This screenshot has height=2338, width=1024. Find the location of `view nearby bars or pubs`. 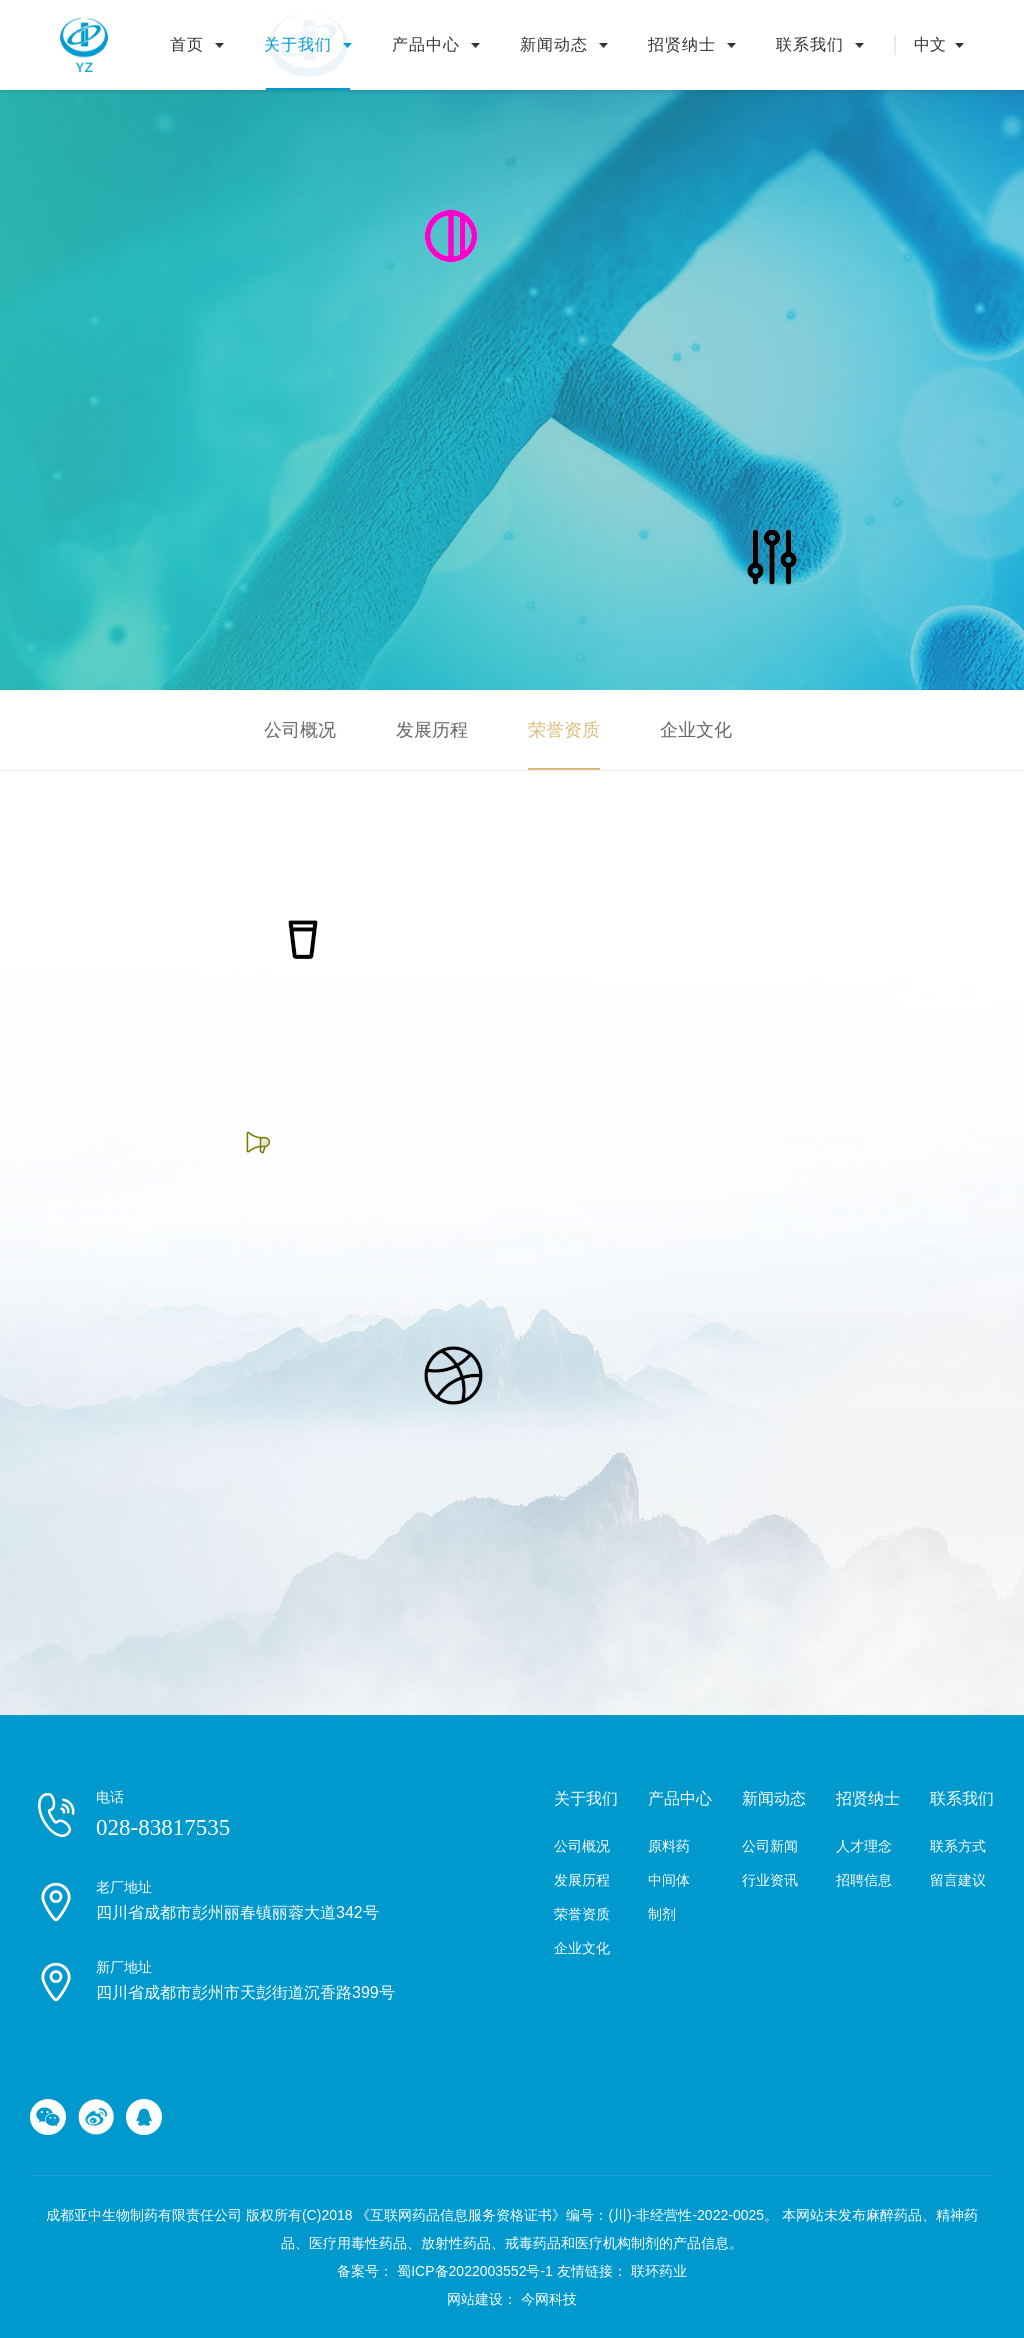

view nearby bars or pubs is located at coordinates (303, 939).